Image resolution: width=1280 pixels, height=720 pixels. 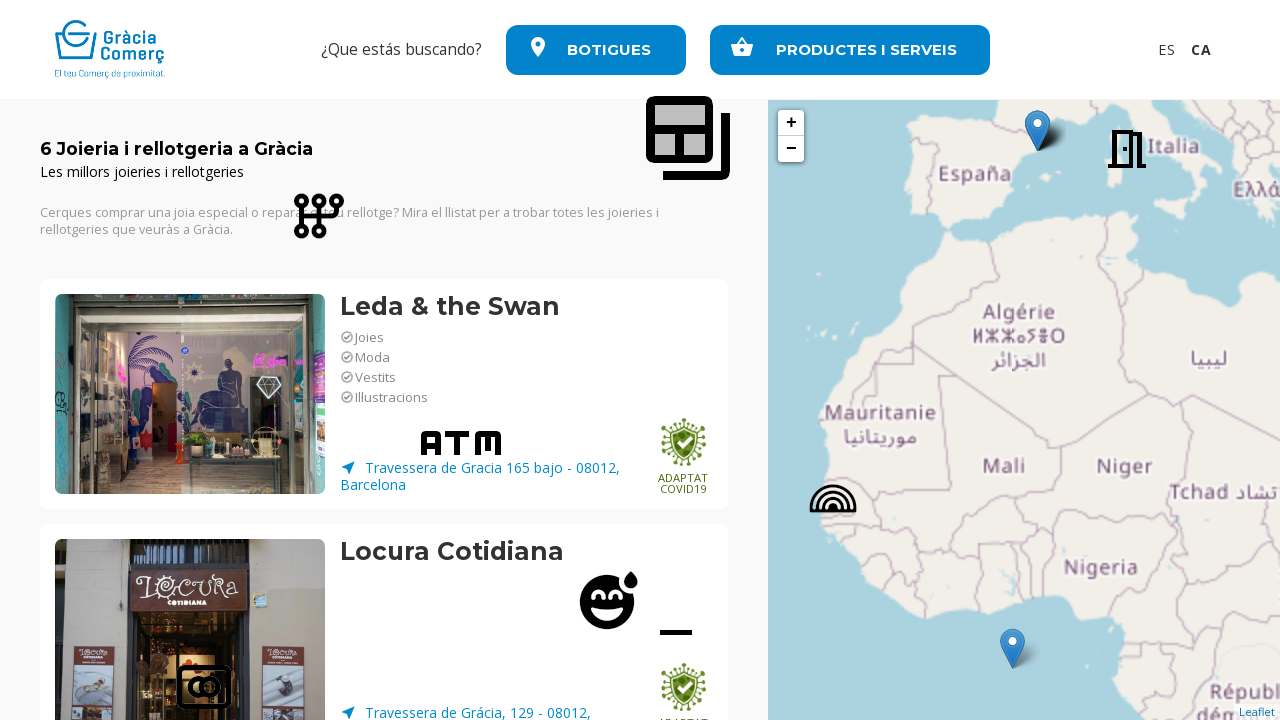 What do you see at coordinates (676, 611) in the screenshot?
I see `minimize window to taskbar` at bounding box center [676, 611].